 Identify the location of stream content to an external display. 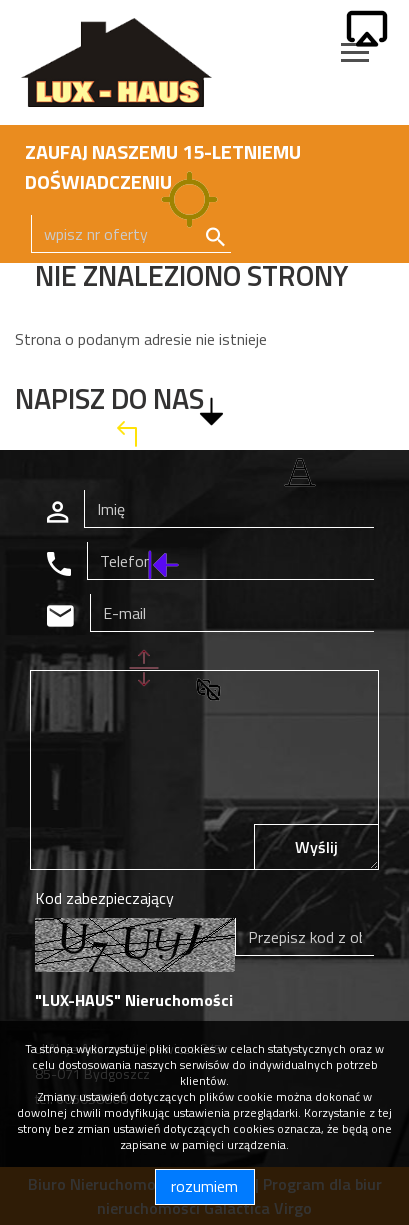
(367, 28).